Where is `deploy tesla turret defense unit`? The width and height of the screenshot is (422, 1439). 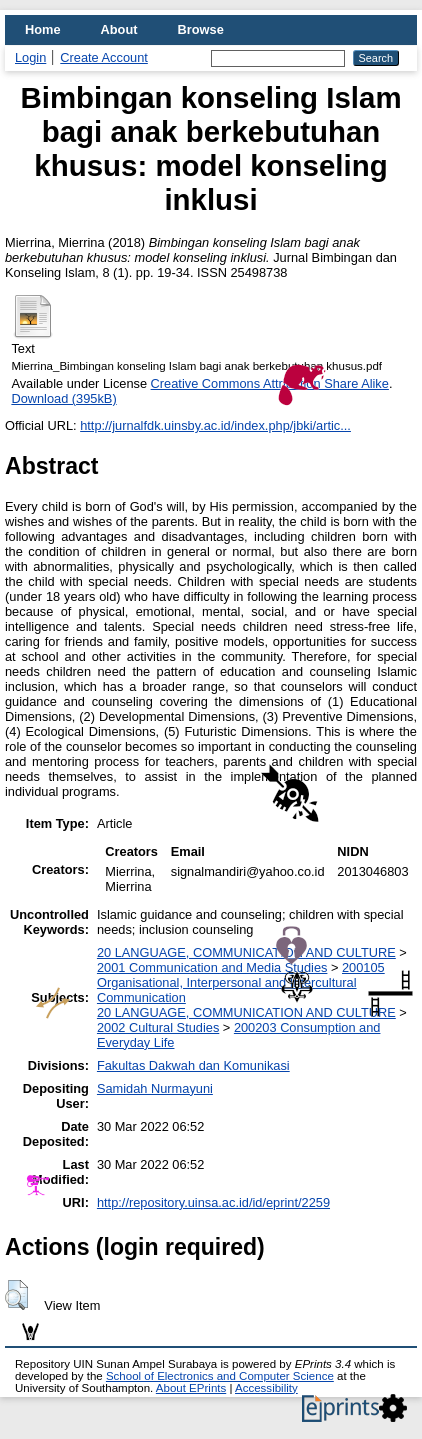 deploy tesla turret defense unit is located at coordinates (38, 1184).